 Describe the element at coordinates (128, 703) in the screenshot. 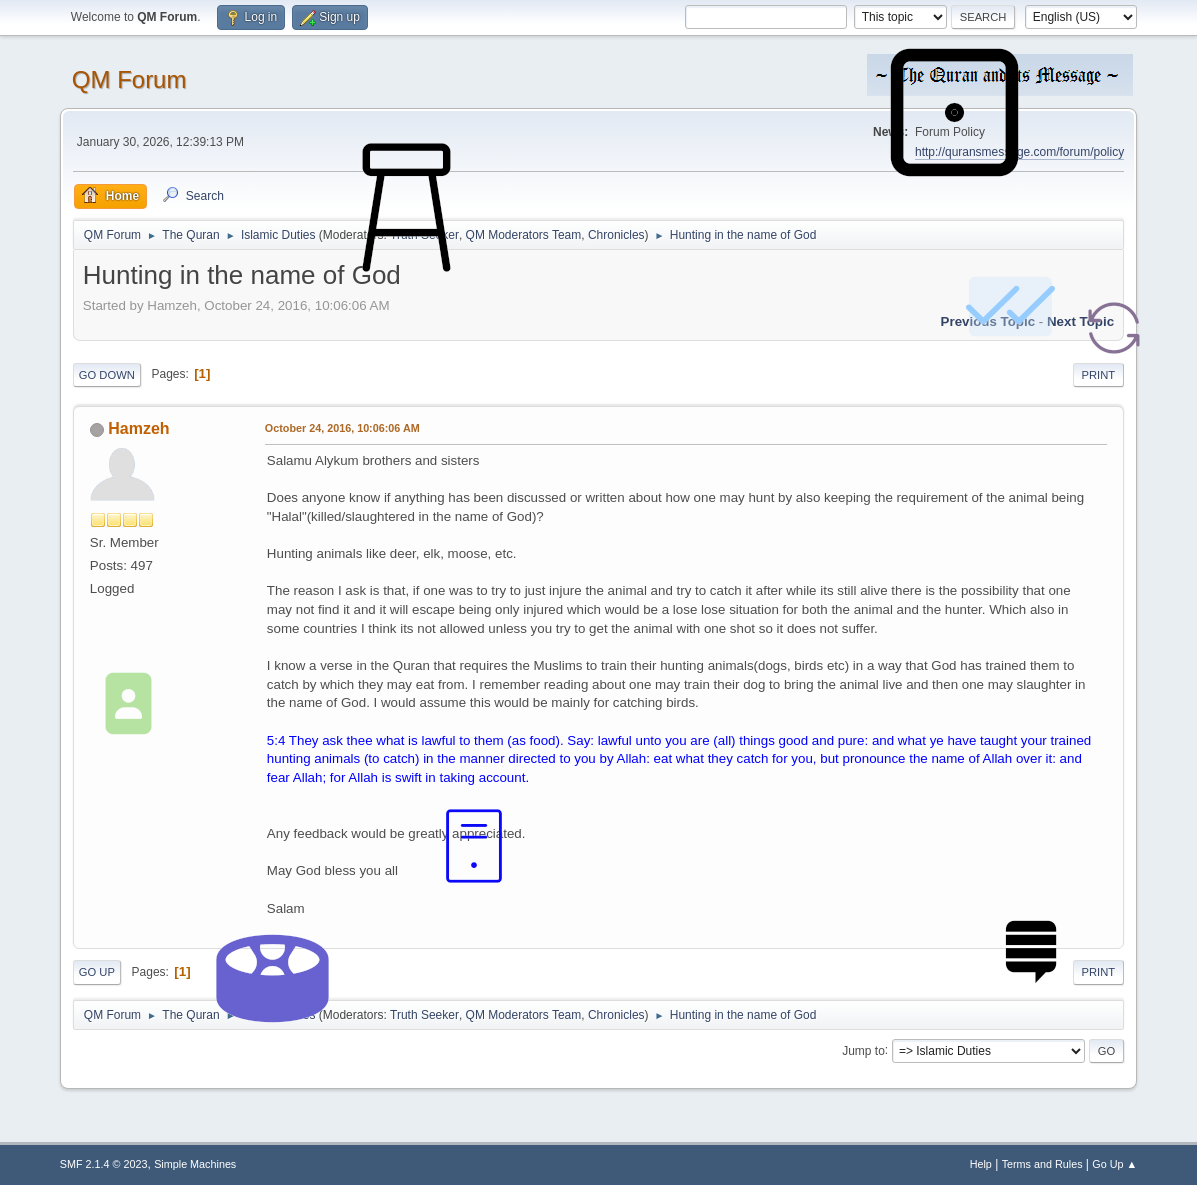

I see `view user profile` at that location.